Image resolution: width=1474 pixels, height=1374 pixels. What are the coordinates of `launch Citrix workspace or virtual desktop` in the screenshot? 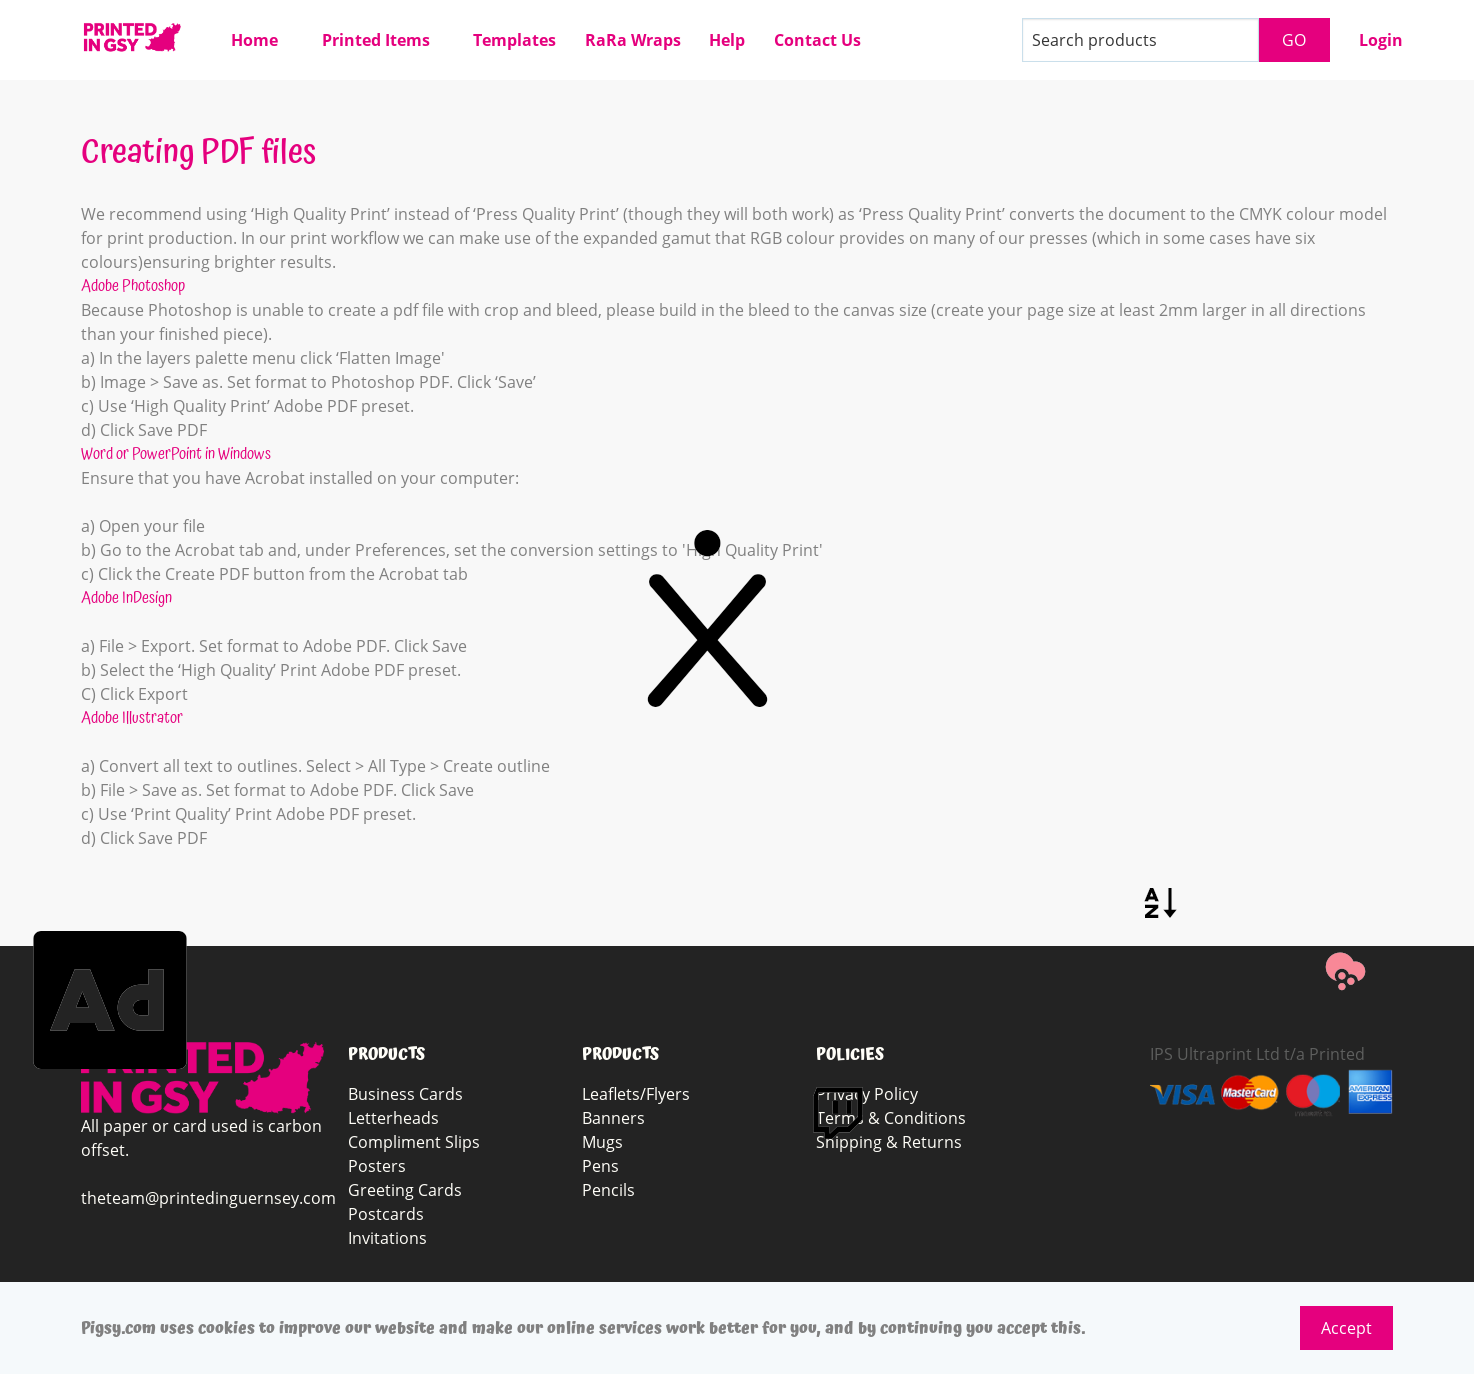 It's located at (707, 618).